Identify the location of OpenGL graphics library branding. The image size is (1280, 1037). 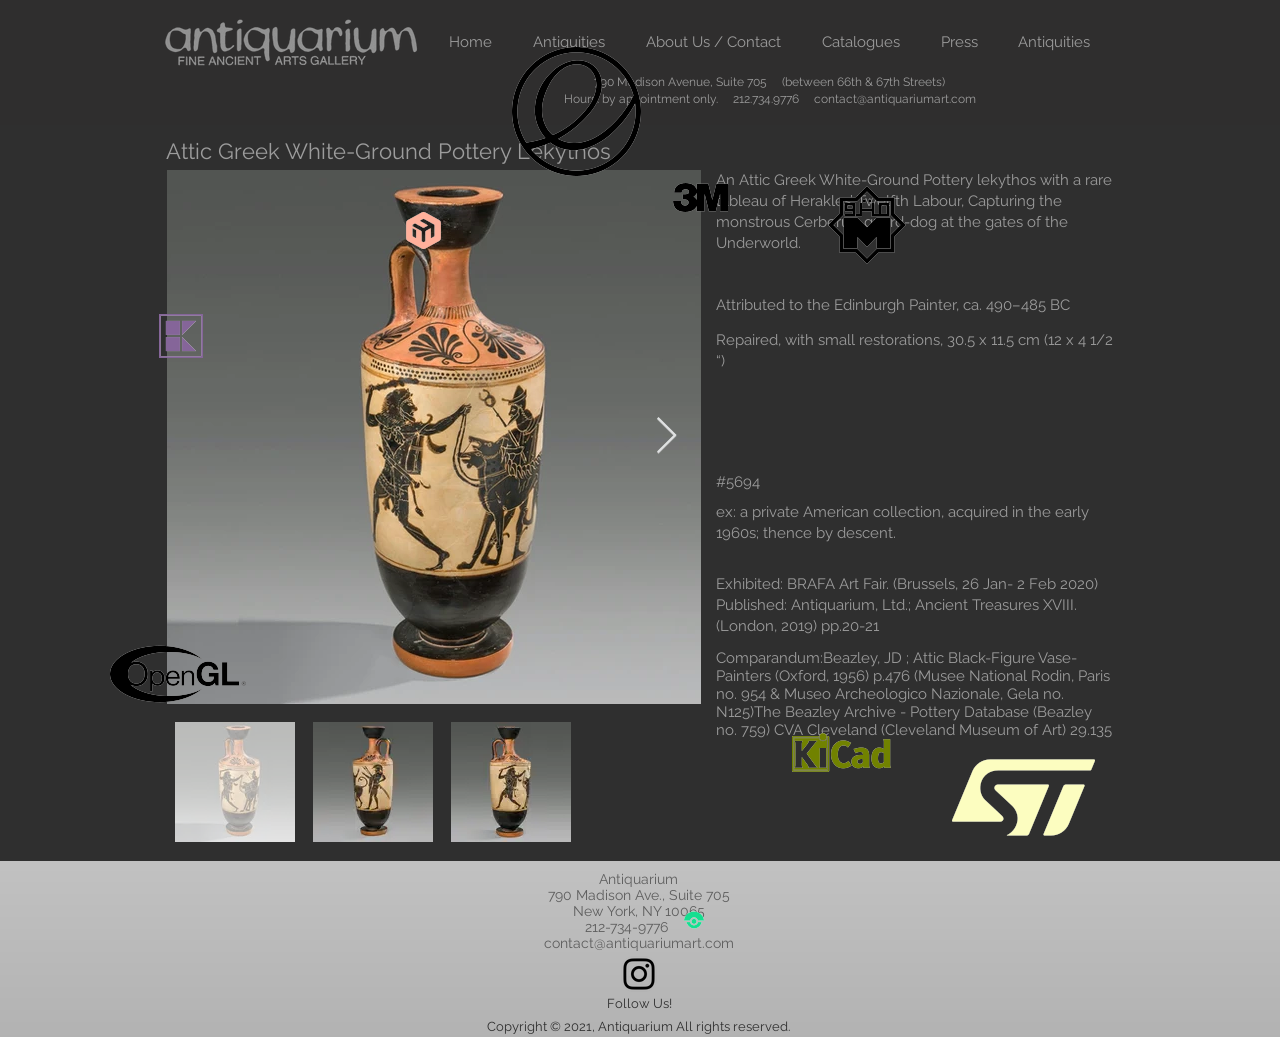
(178, 674).